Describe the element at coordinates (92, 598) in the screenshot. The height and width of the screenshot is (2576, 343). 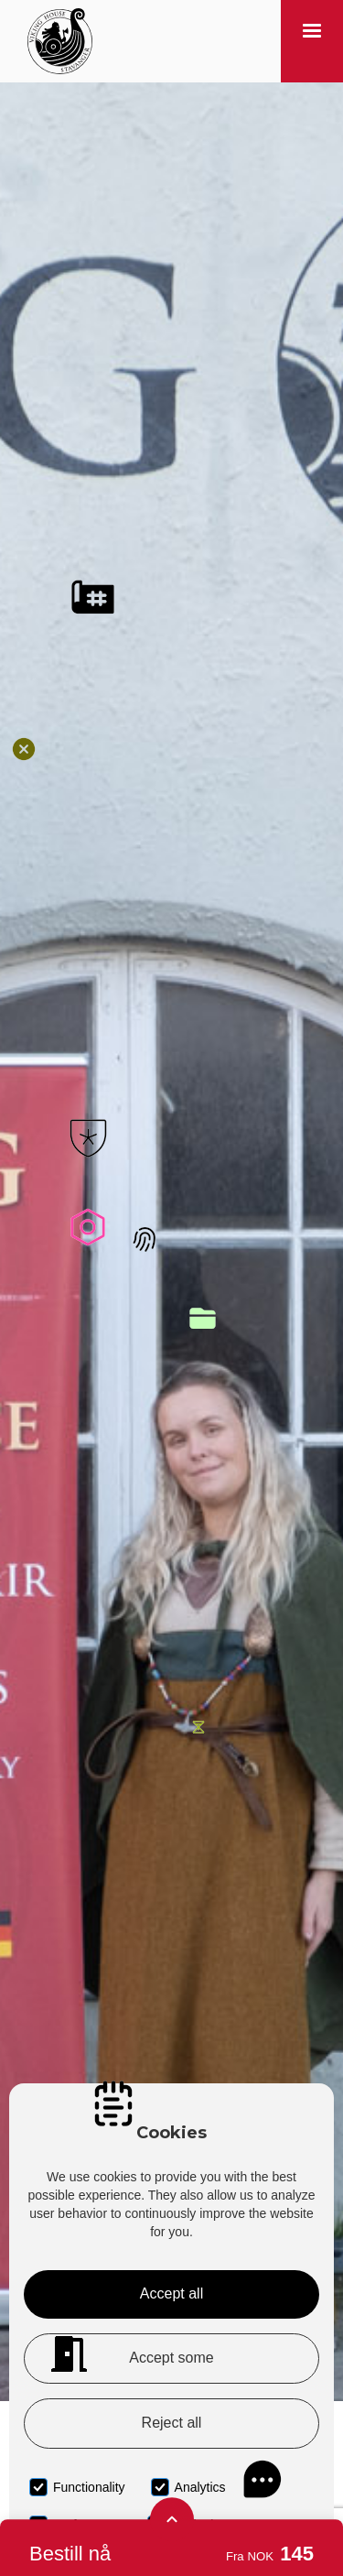
I see `view project blueprints or technical documents` at that location.